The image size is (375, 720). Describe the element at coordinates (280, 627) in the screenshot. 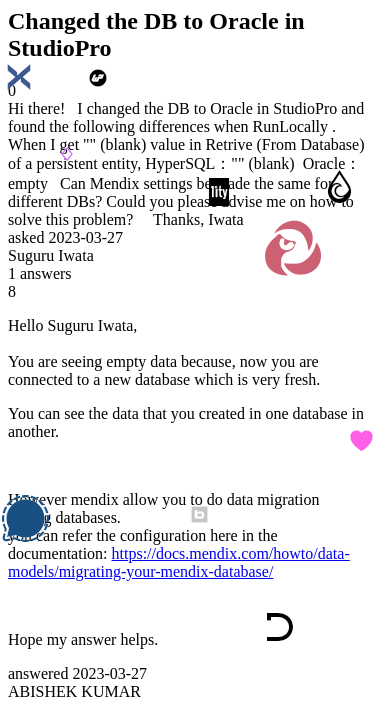

I see `dyalog APL programming language logo` at that location.